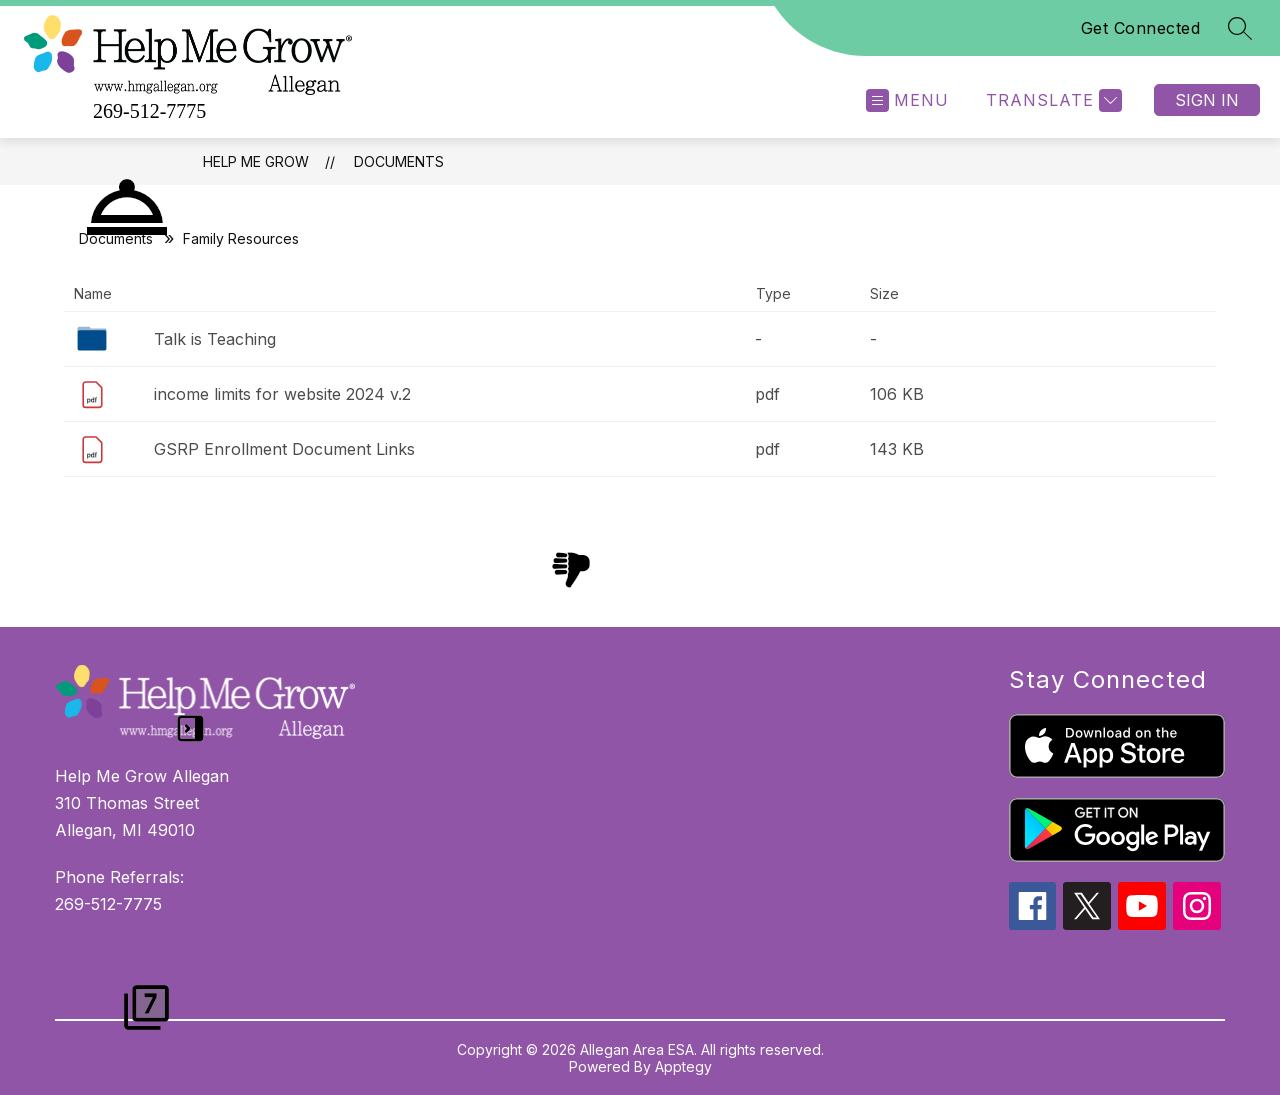 The width and height of the screenshot is (1280, 1095). What do you see at coordinates (190, 728) in the screenshot?
I see `collapse the right sidebar panel` at bounding box center [190, 728].